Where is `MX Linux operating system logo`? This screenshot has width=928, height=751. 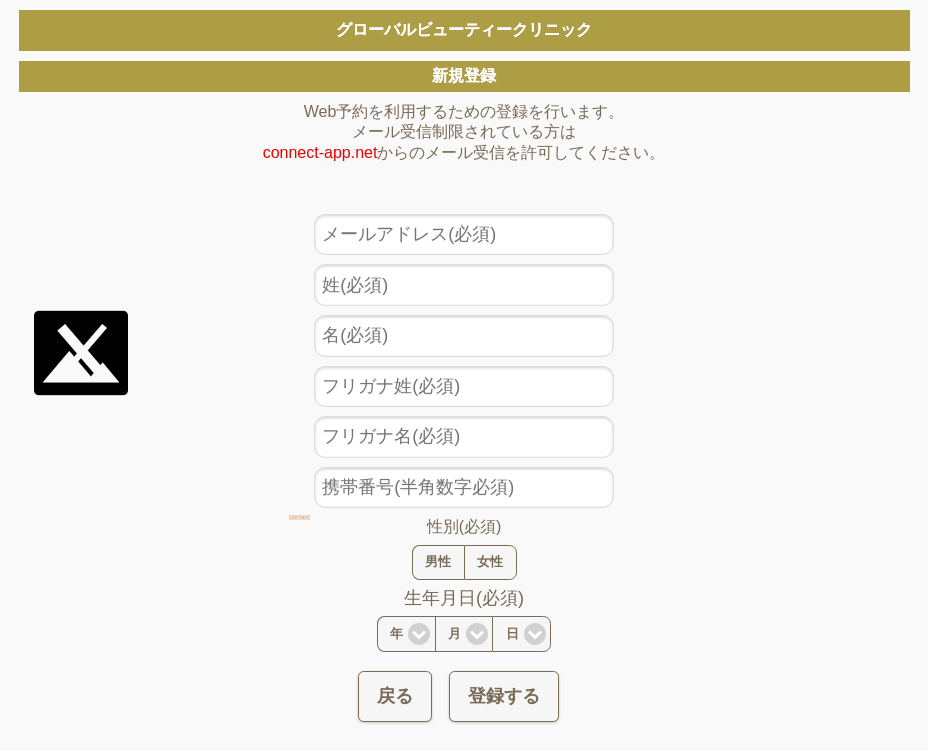
MX Linux operating system logo is located at coordinates (81, 353).